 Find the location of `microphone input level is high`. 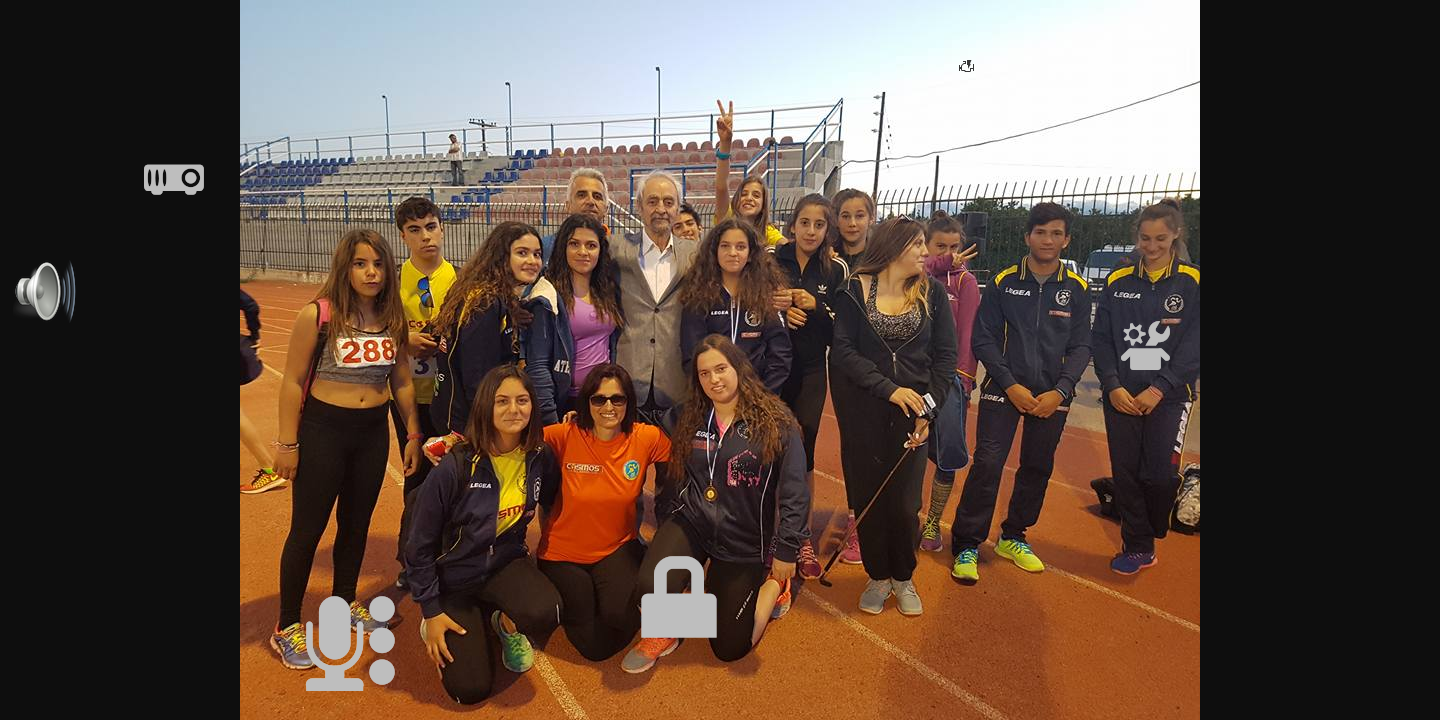

microphone input level is high is located at coordinates (350, 640).